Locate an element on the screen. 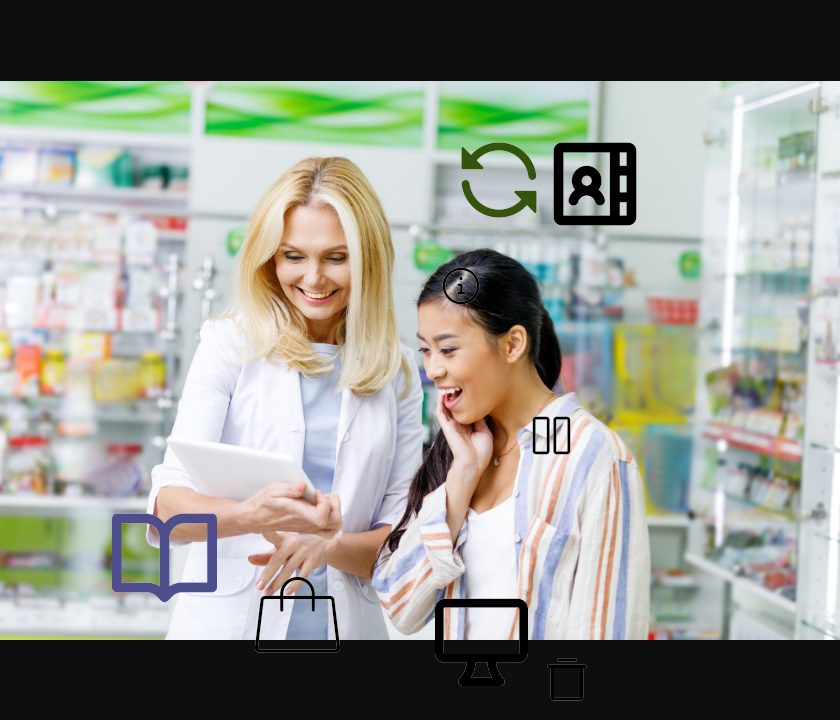 The height and width of the screenshot is (720, 840). sync or refresh content is located at coordinates (499, 180).